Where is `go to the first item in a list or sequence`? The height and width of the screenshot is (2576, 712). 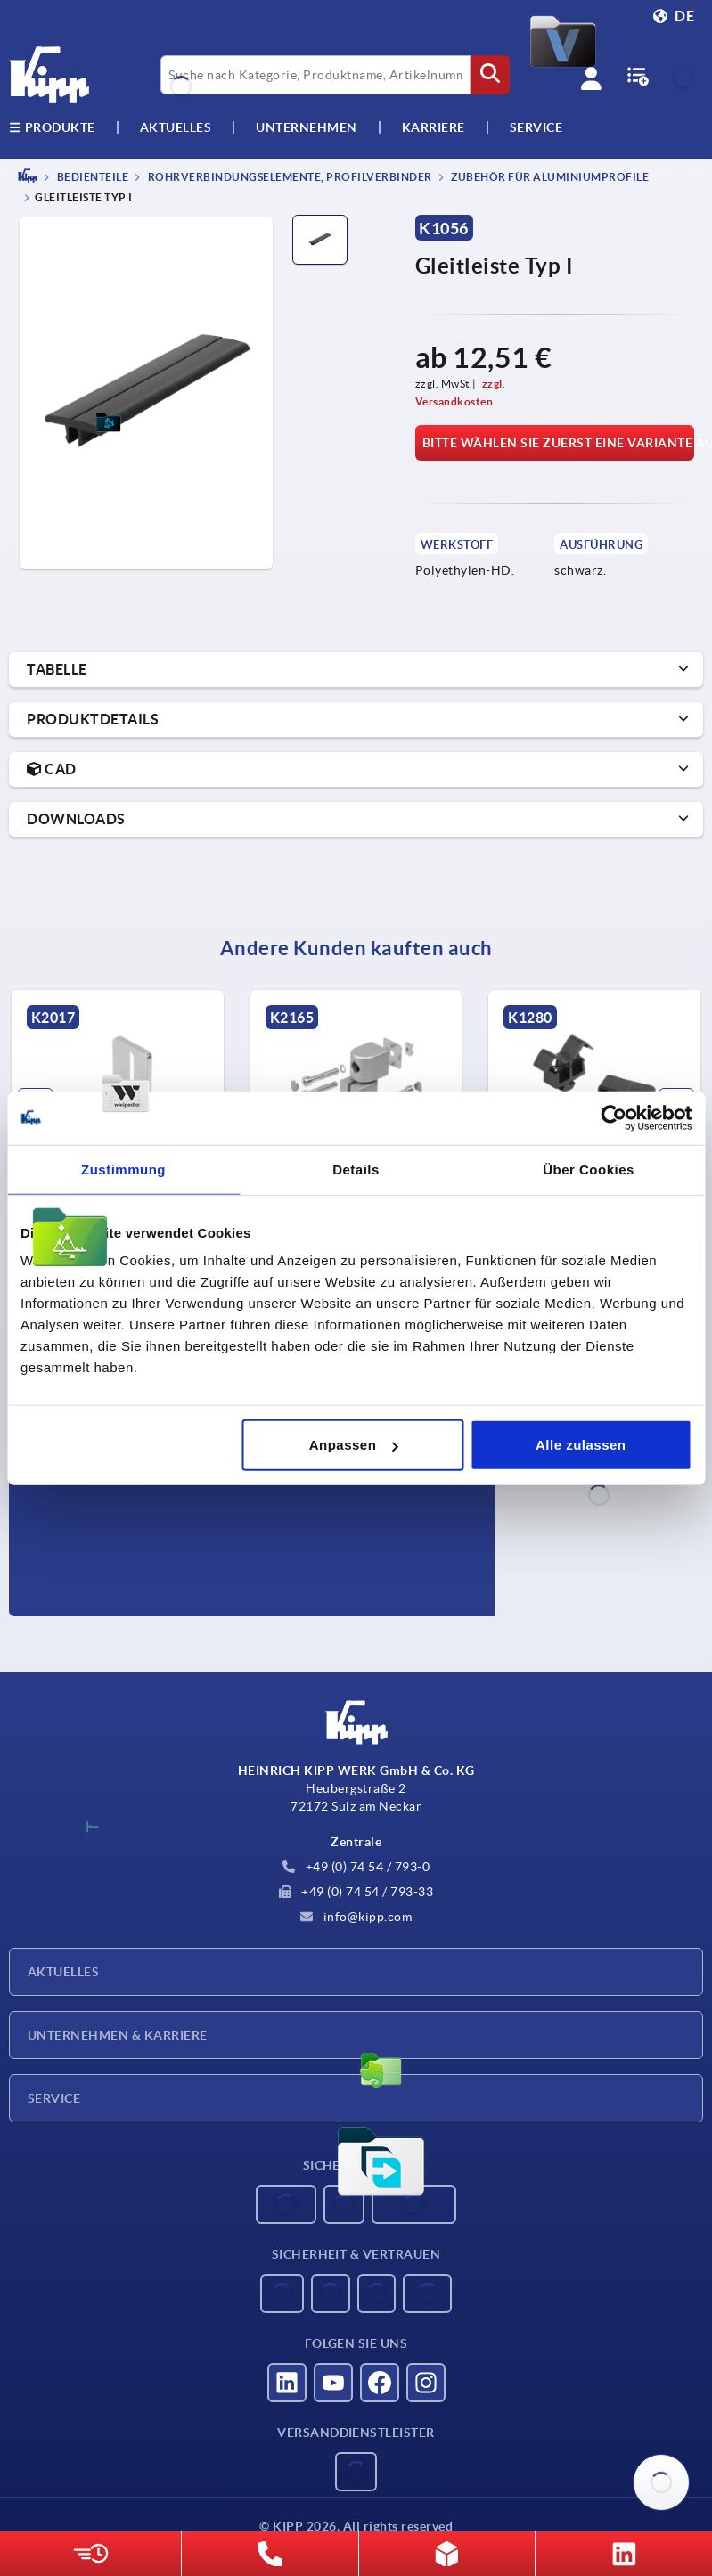 go to the first item in a list or sequence is located at coordinates (93, 1827).